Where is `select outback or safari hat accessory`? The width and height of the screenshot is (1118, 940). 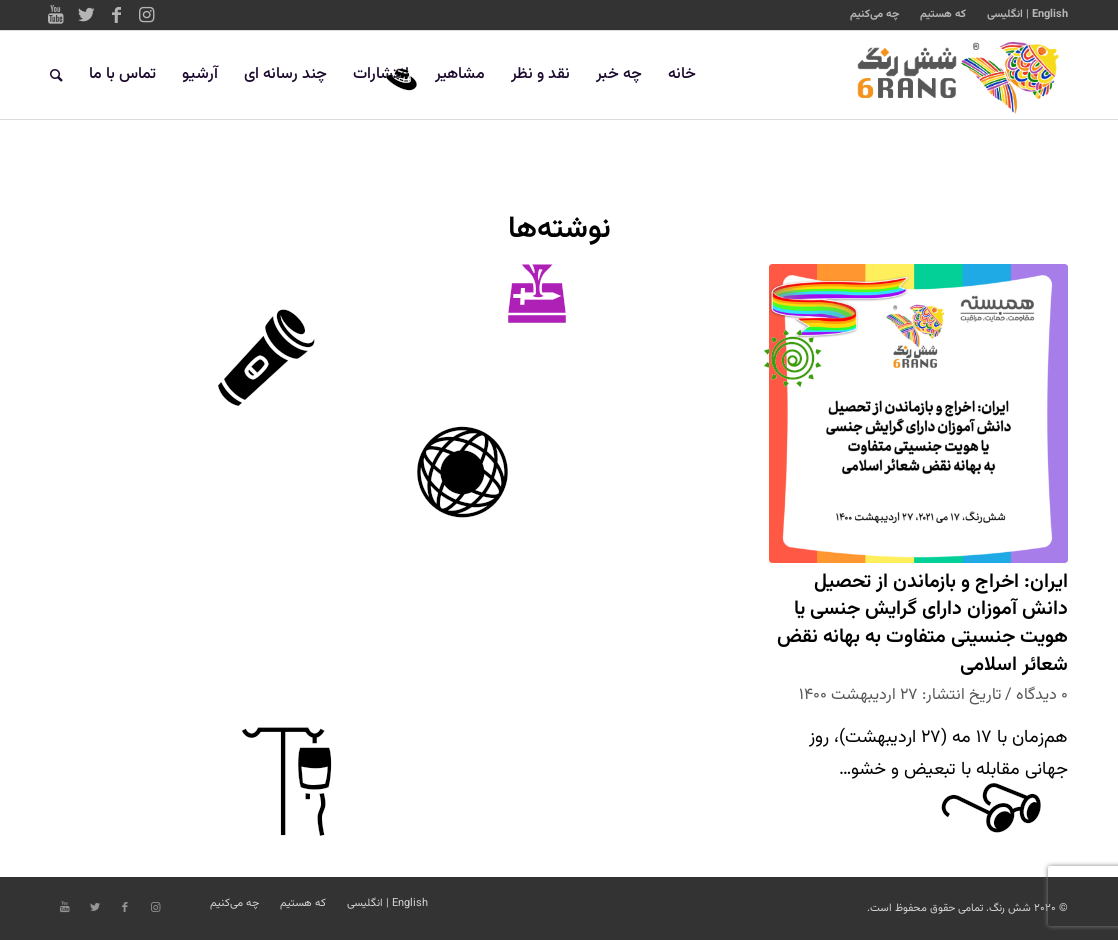 select outback or safari hat accessory is located at coordinates (401, 79).